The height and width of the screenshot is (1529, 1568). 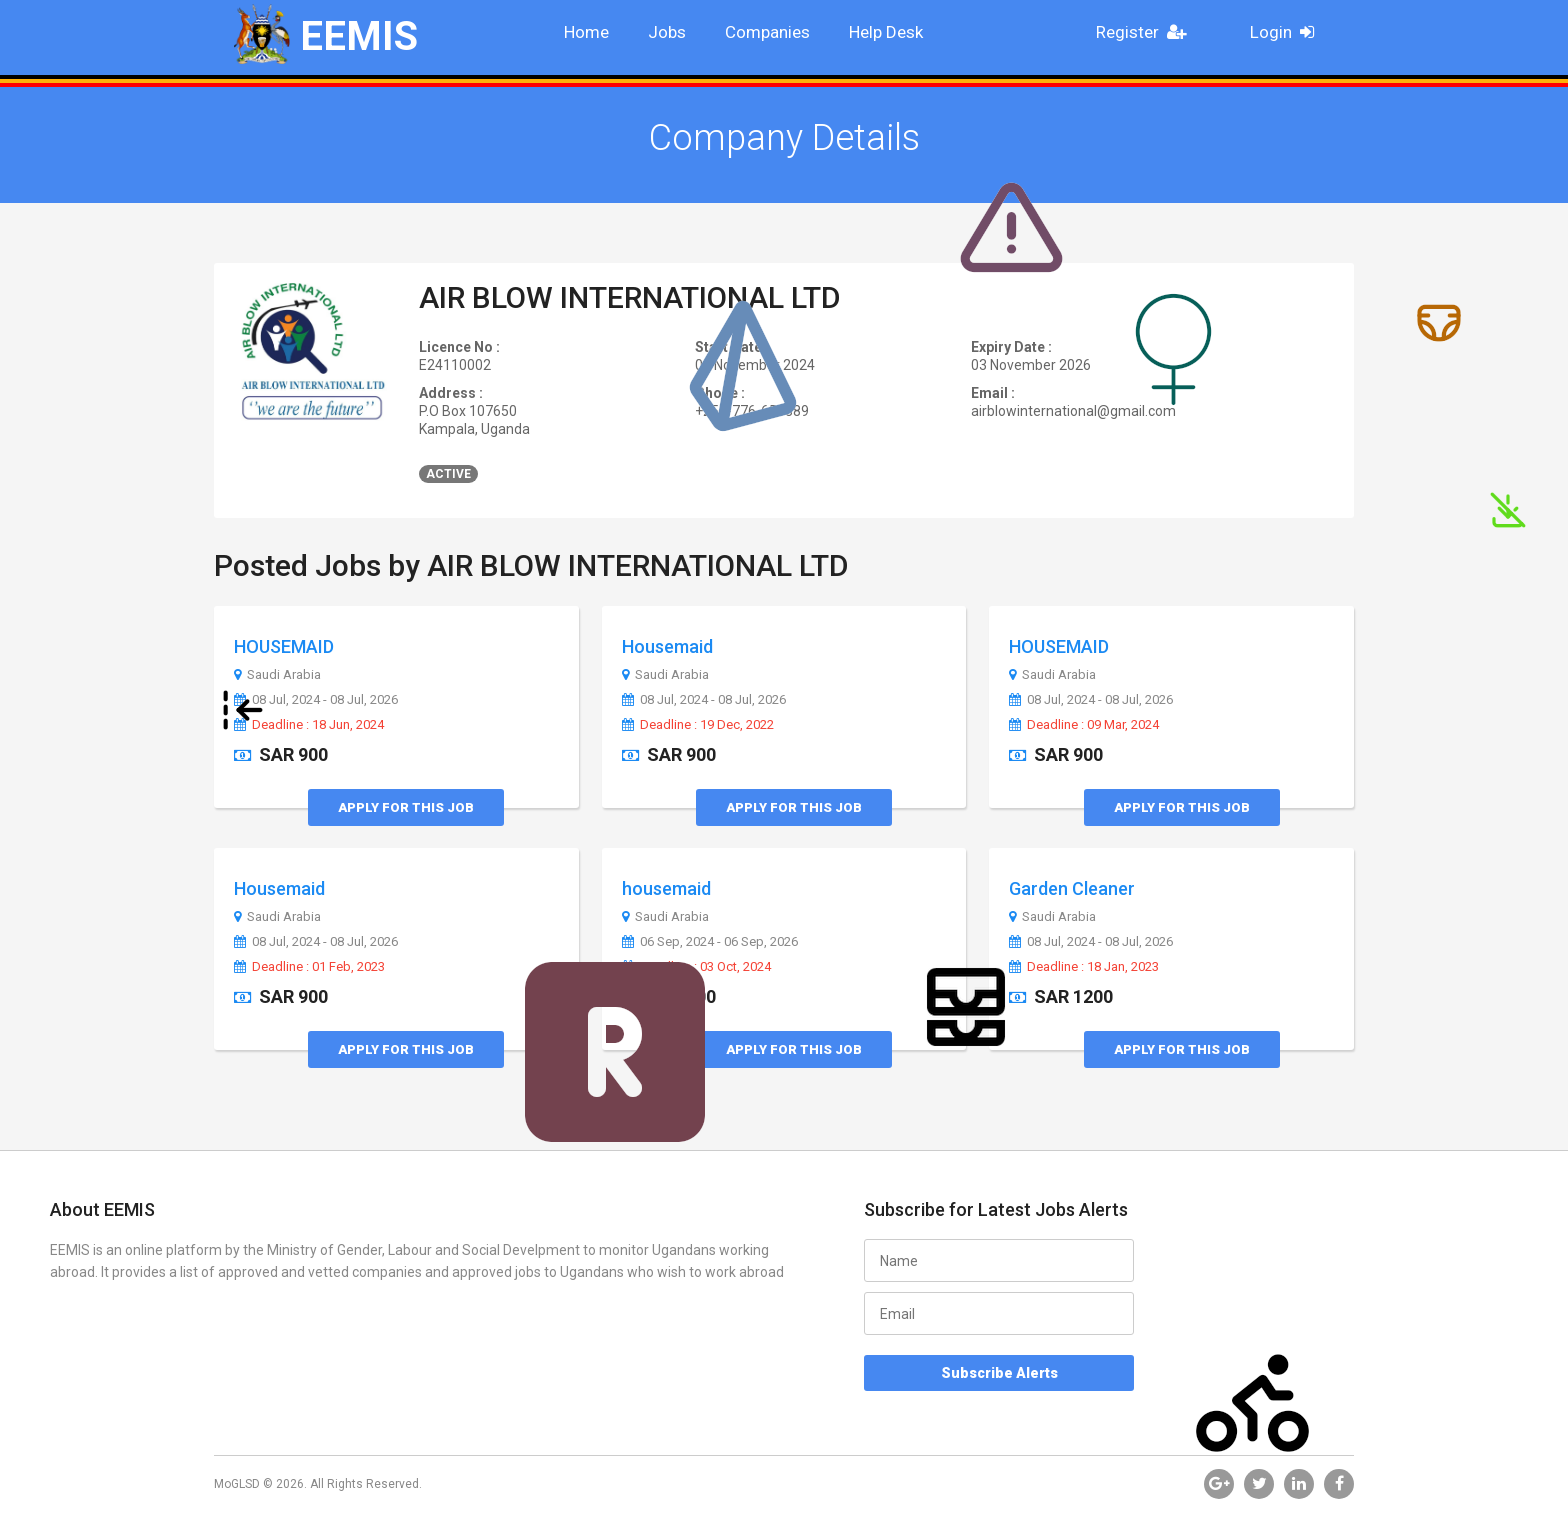 I want to click on access bike or cycling options, so click(x=1252, y=1400).